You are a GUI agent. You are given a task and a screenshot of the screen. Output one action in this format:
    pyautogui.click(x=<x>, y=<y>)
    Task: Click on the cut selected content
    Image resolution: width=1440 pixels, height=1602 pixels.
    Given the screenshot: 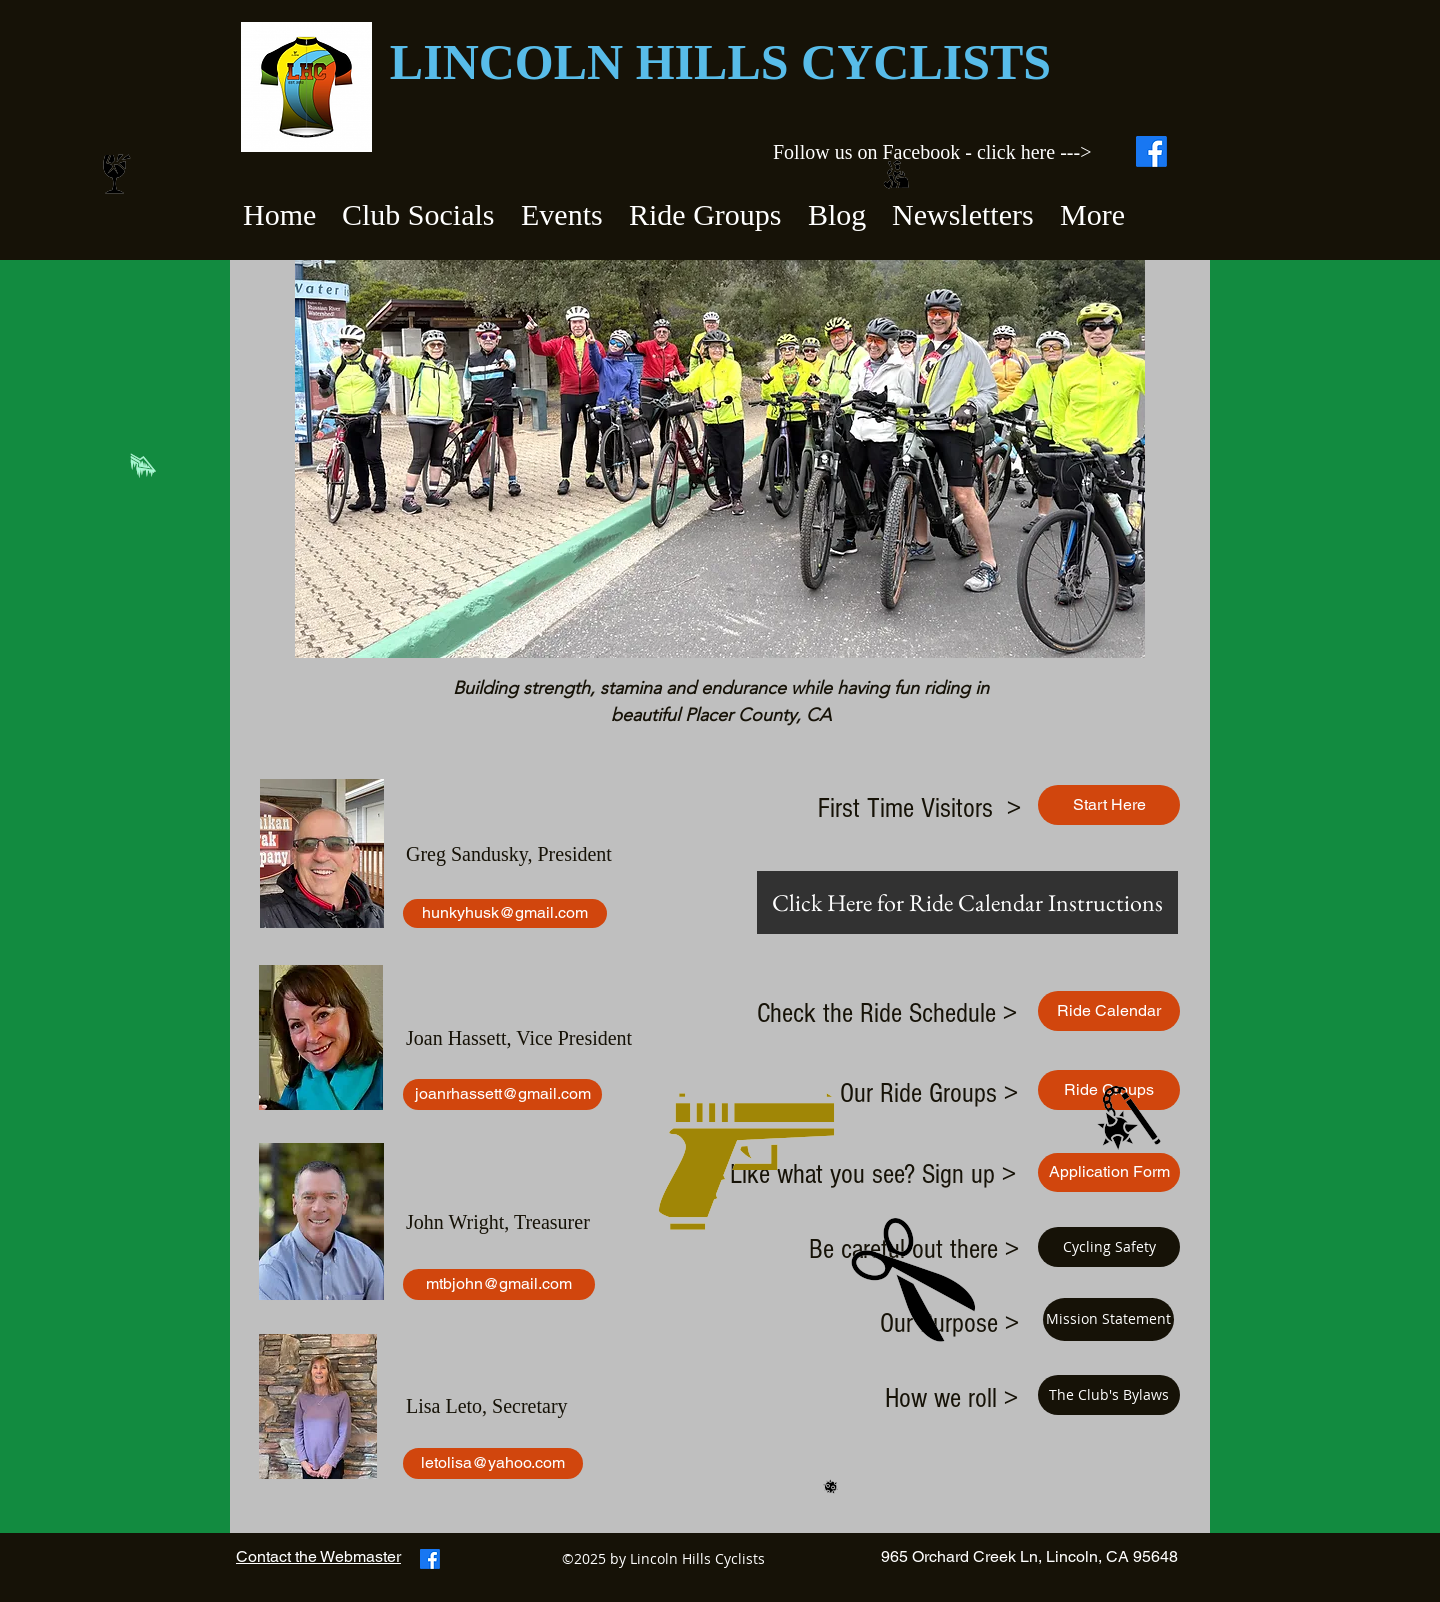 What is the action you would take?
    pyautogui.click(x=913, y=1279)
    